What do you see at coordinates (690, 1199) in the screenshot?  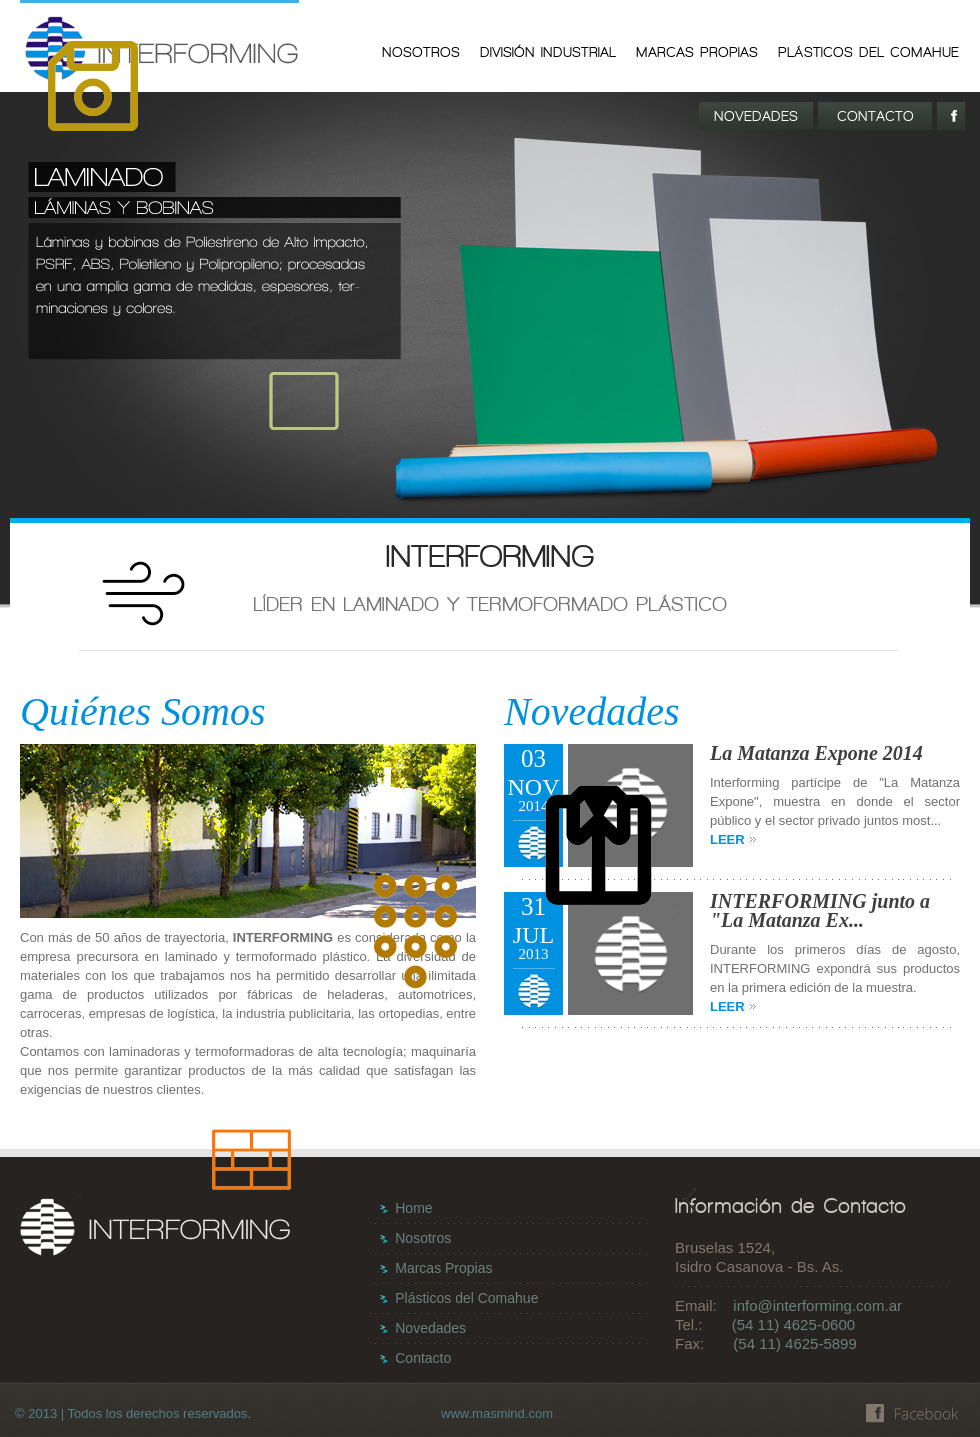 I see `go back to the previous screen` at bounding box center [690, 1199].